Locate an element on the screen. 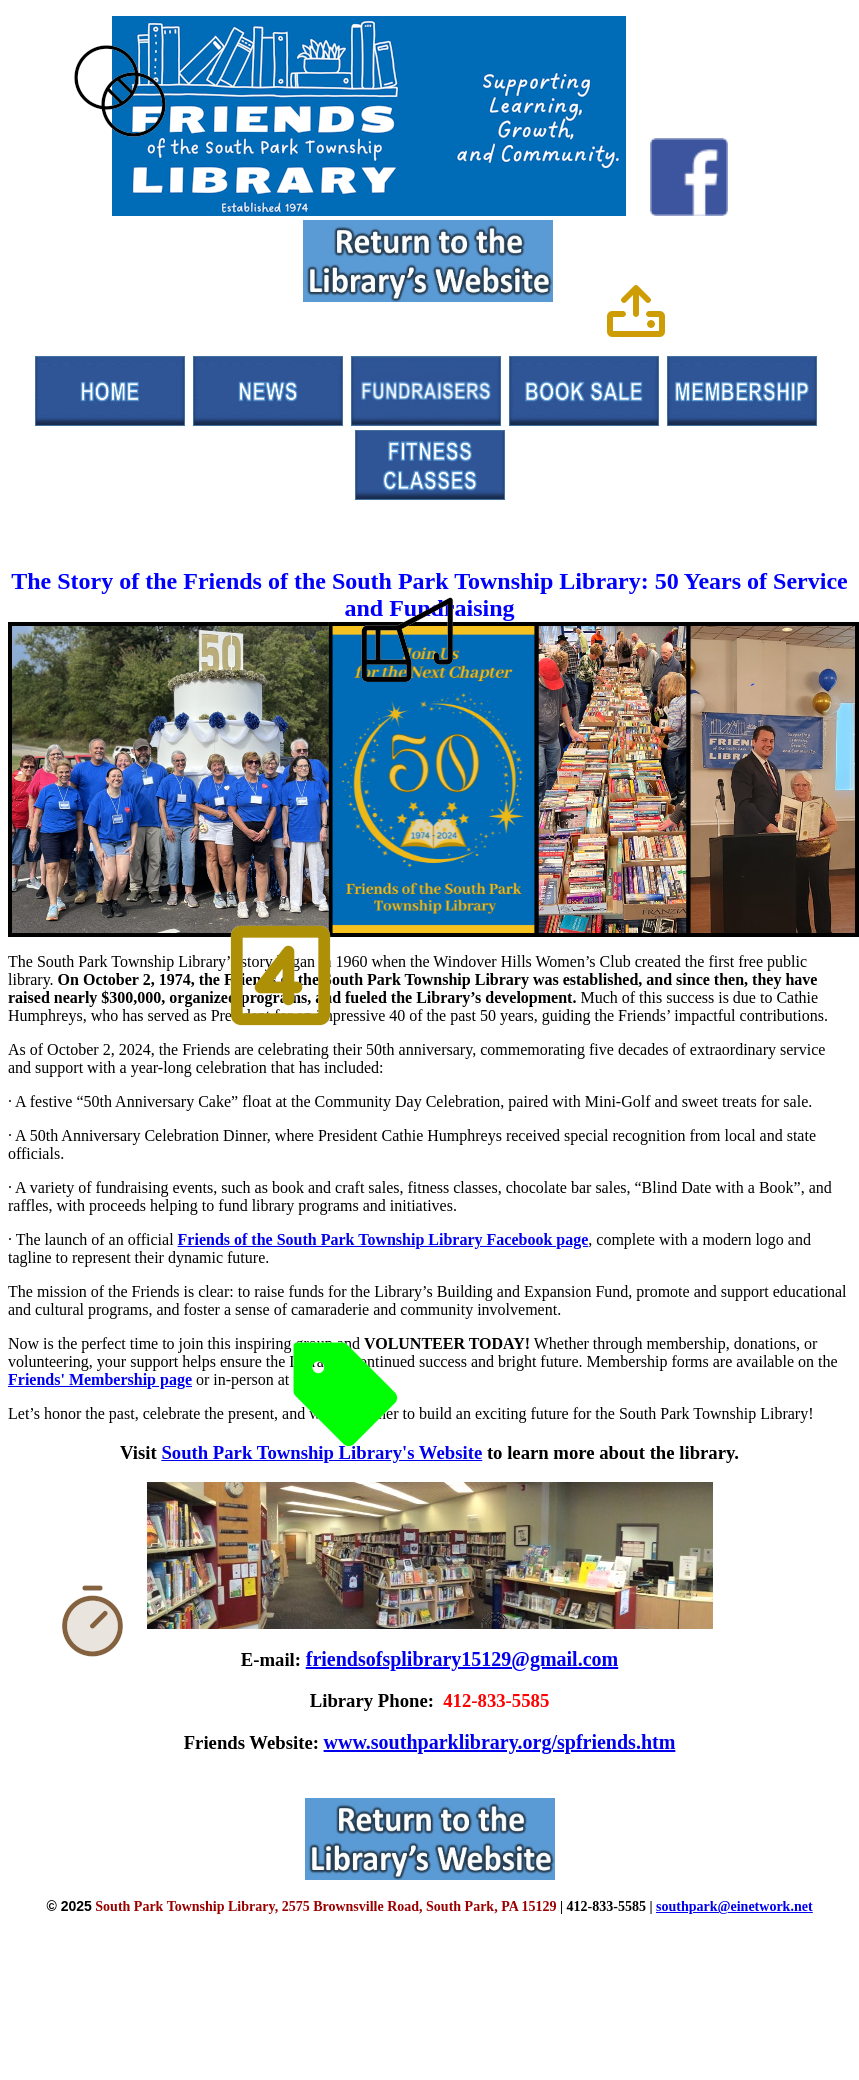 The width and height of the screenshot is (859, 2080). select or navigate to item number four is located at coordinates (280, 975).